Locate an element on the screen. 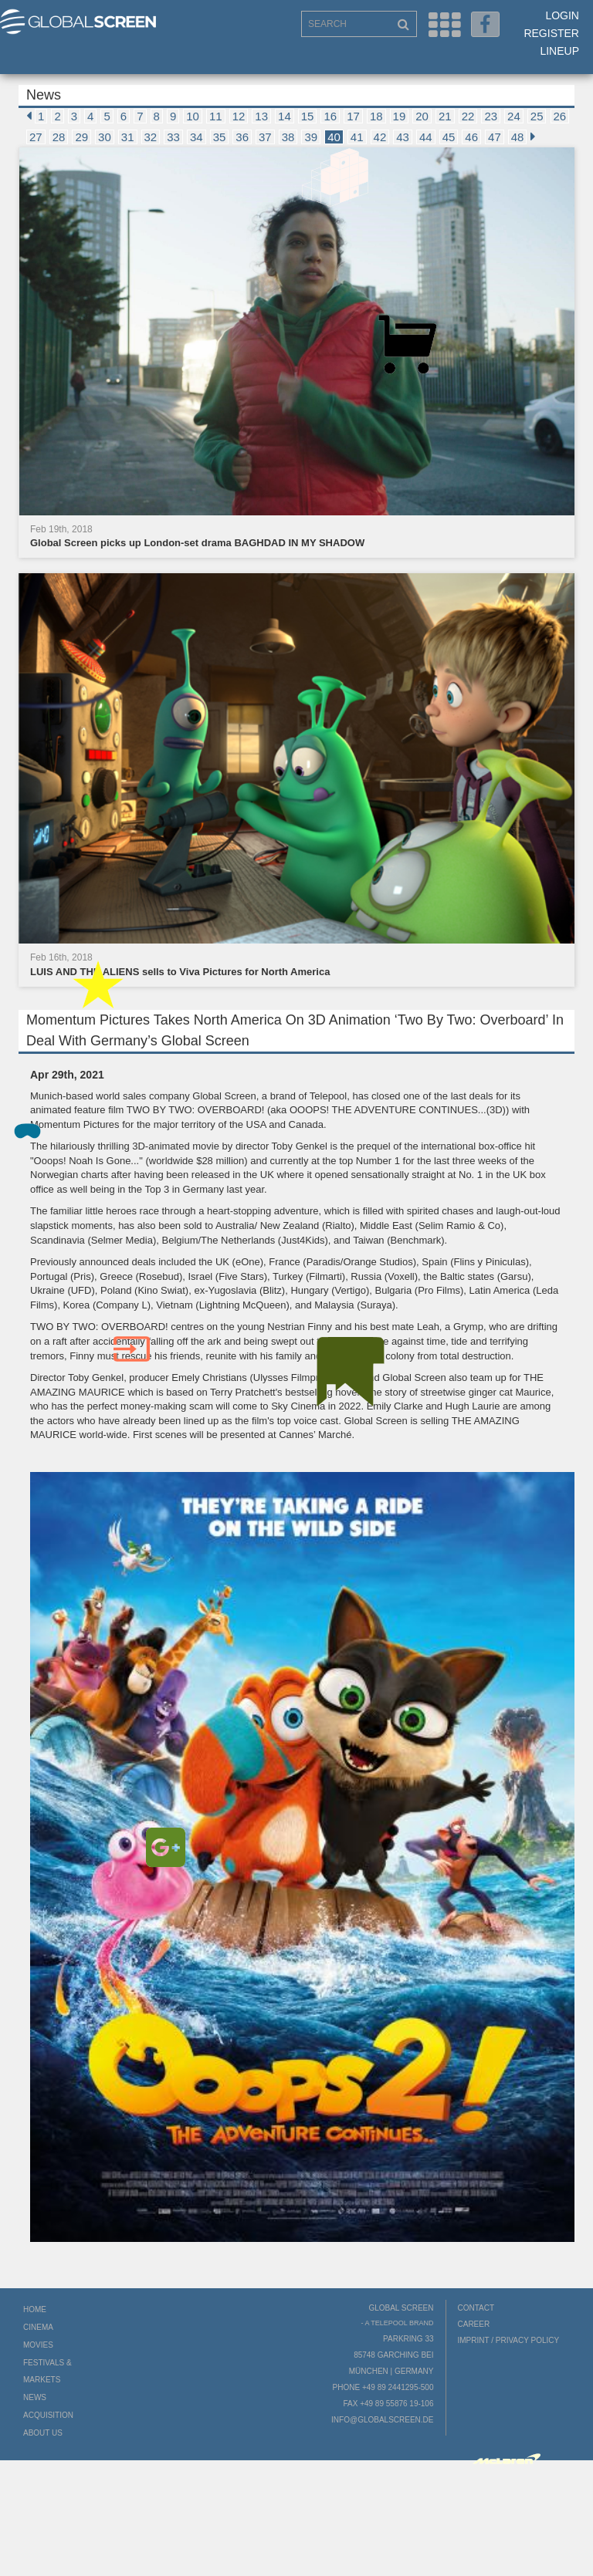  sign in with Google+ is located at coordinates (165, 1847).